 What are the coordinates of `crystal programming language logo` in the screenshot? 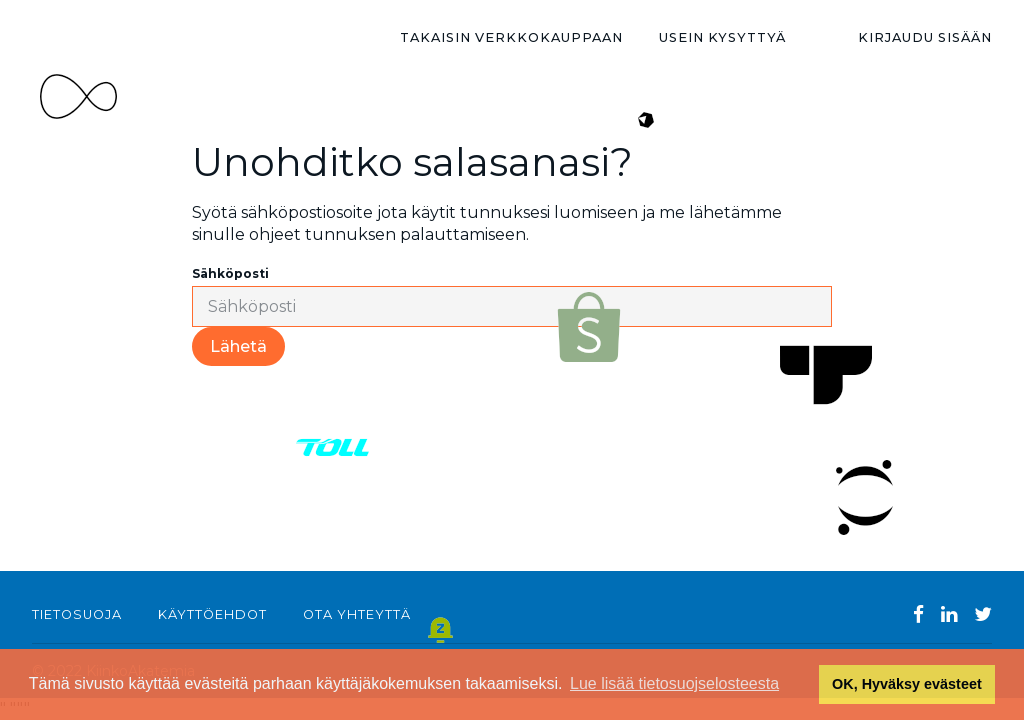 It's located at (646, 120).